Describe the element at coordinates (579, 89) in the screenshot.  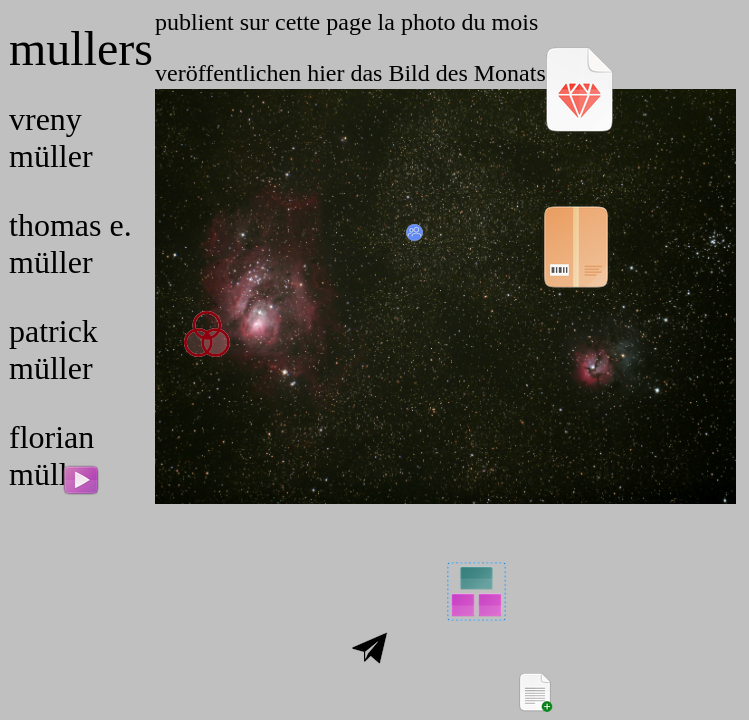
I see `a ruby programming language source file` at that location.